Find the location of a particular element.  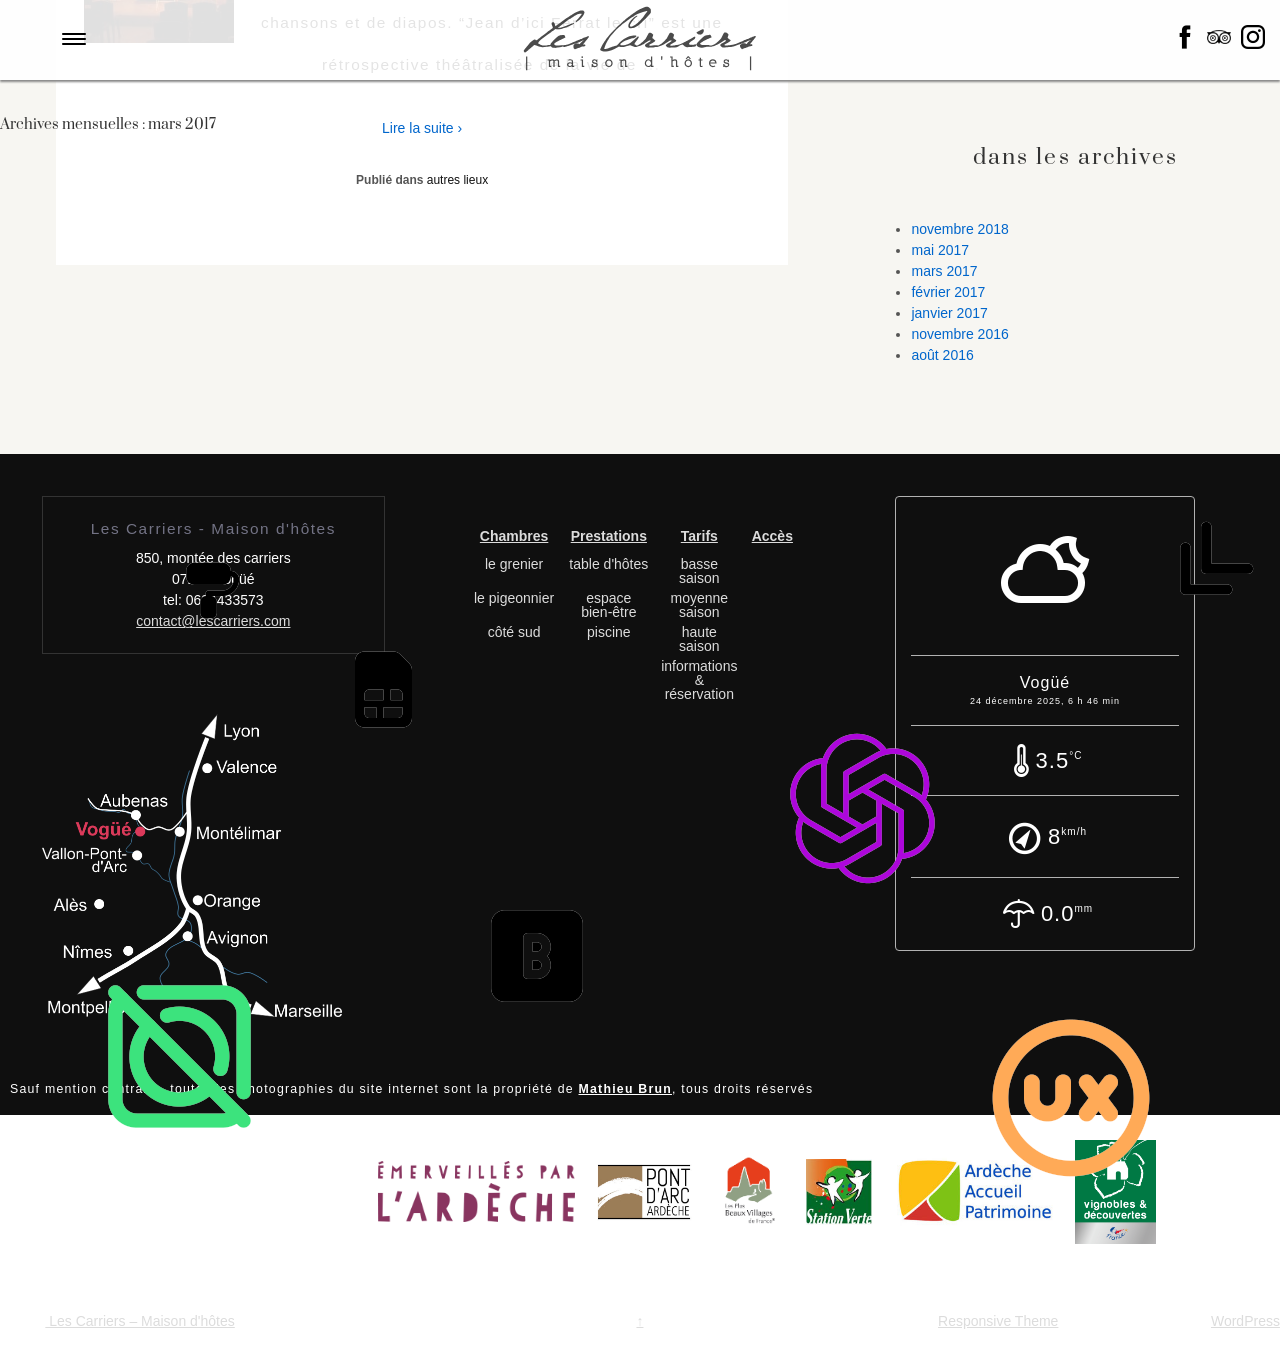

apply bold formatting to text is located at coordinates (537, 956).